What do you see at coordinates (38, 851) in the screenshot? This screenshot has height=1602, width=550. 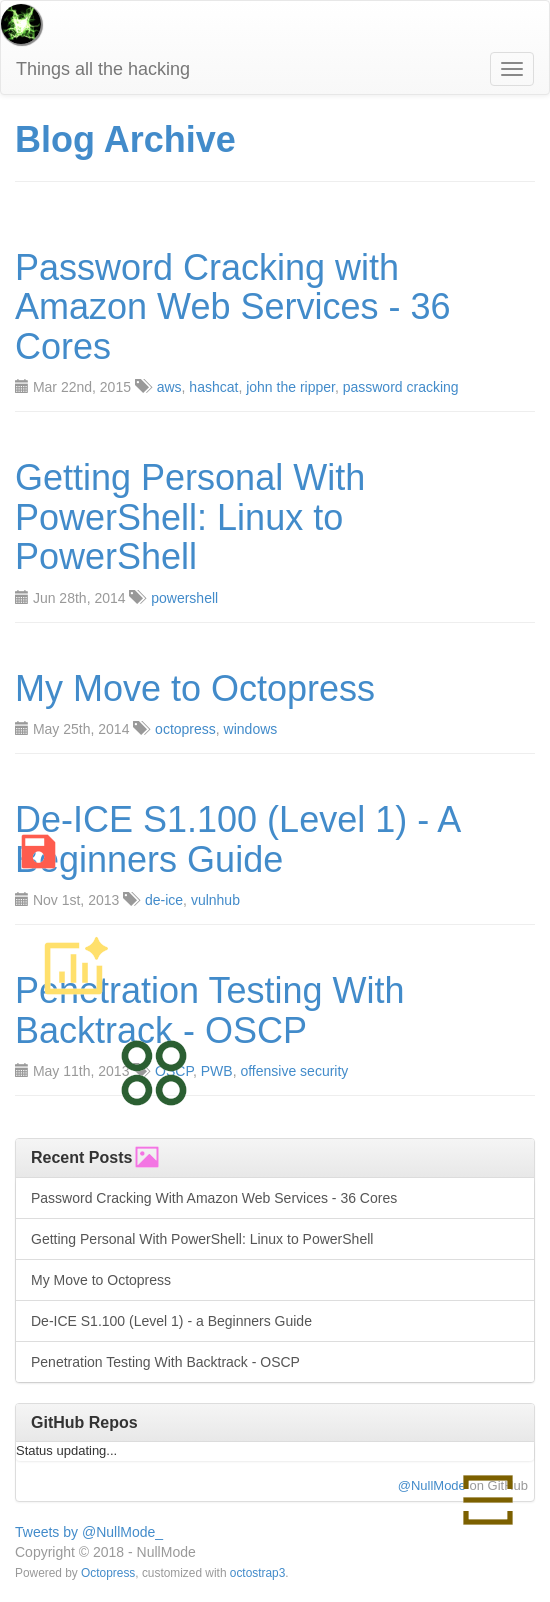 I see `save current file or document` at bounding box center [38, 851].